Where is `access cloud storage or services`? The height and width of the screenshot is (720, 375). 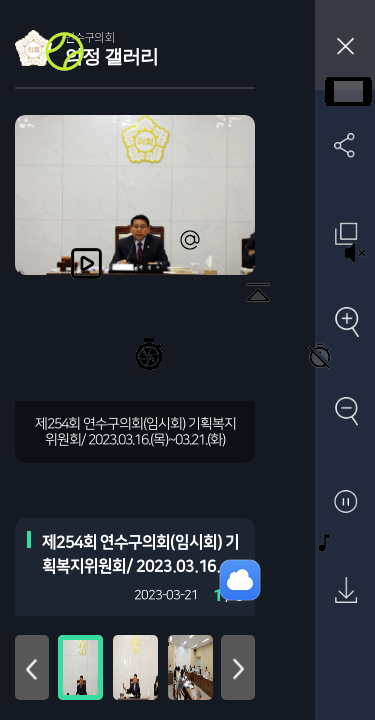
access cloud storage or services is located at coordinates (240, 580).